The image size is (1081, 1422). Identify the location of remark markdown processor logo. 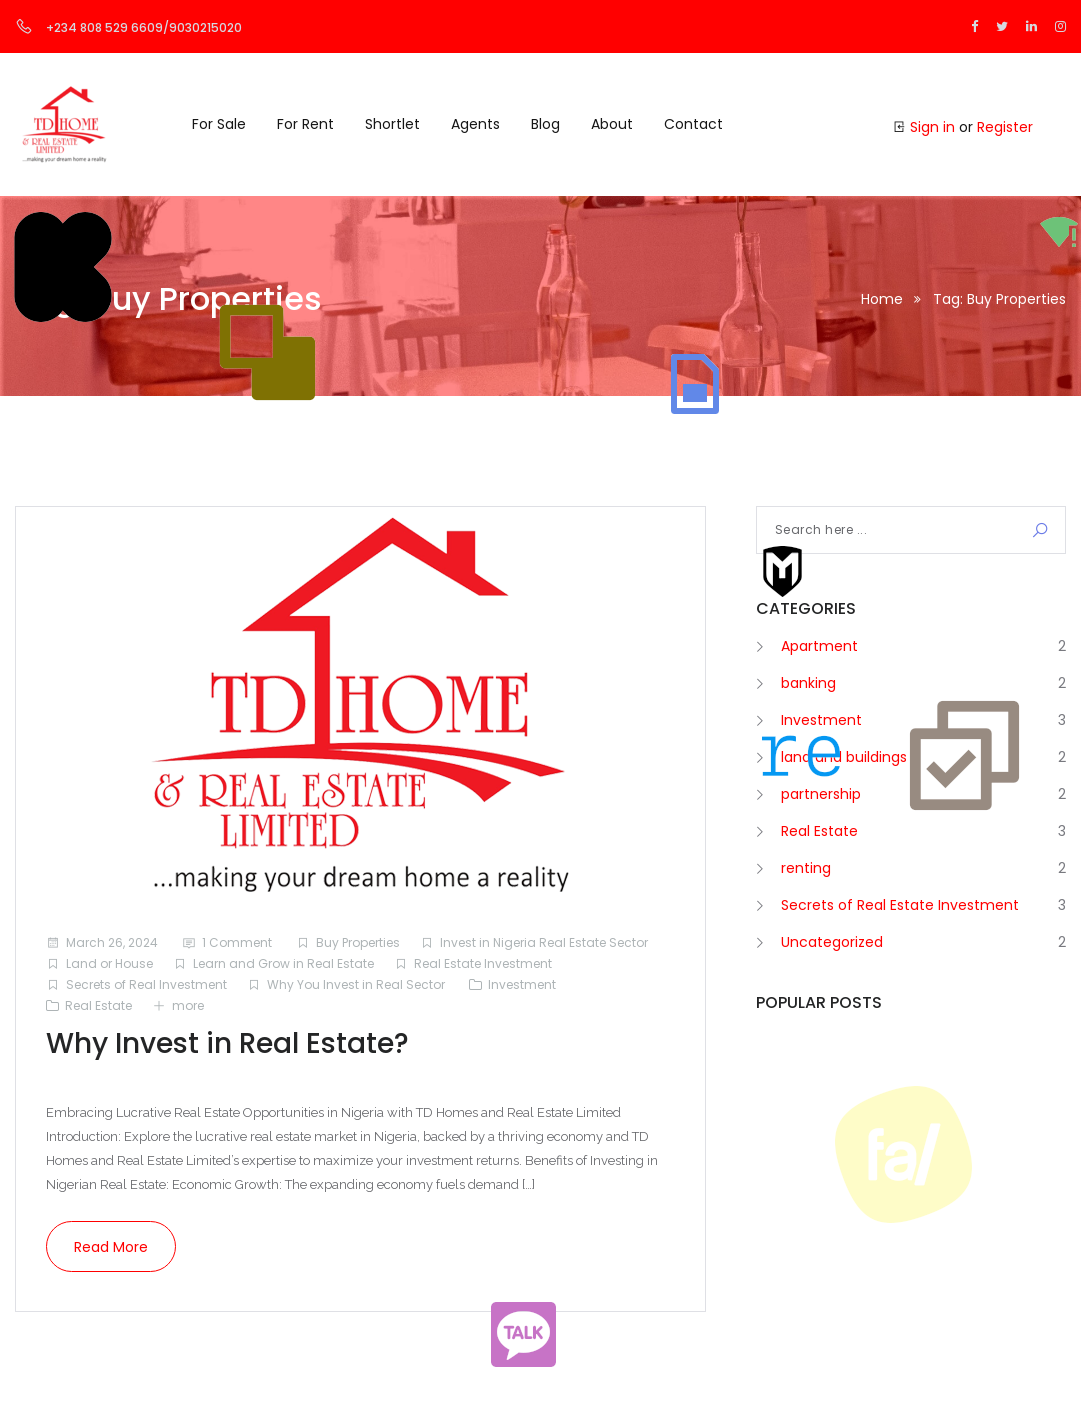
(801, 756).